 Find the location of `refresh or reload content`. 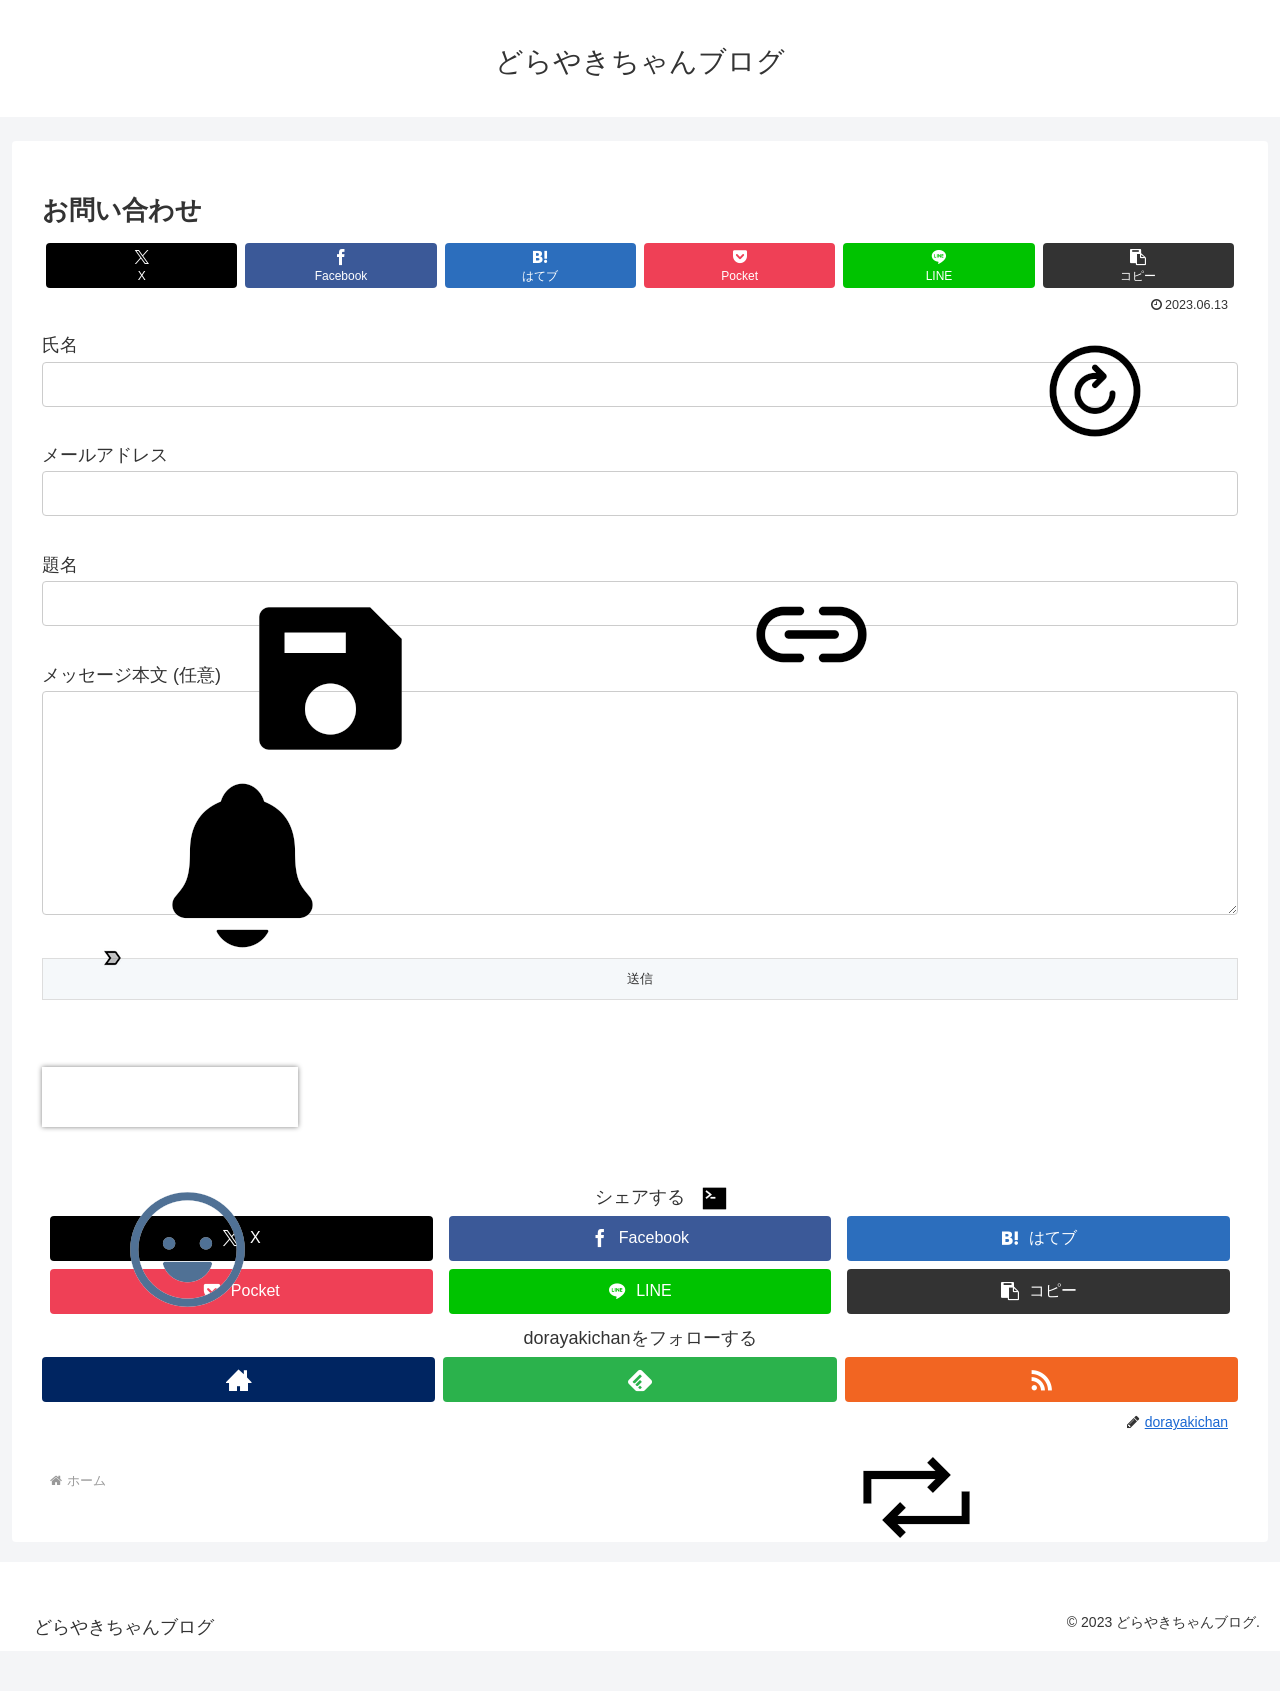

refresh or reload content is located at coordinates (1095, 391).